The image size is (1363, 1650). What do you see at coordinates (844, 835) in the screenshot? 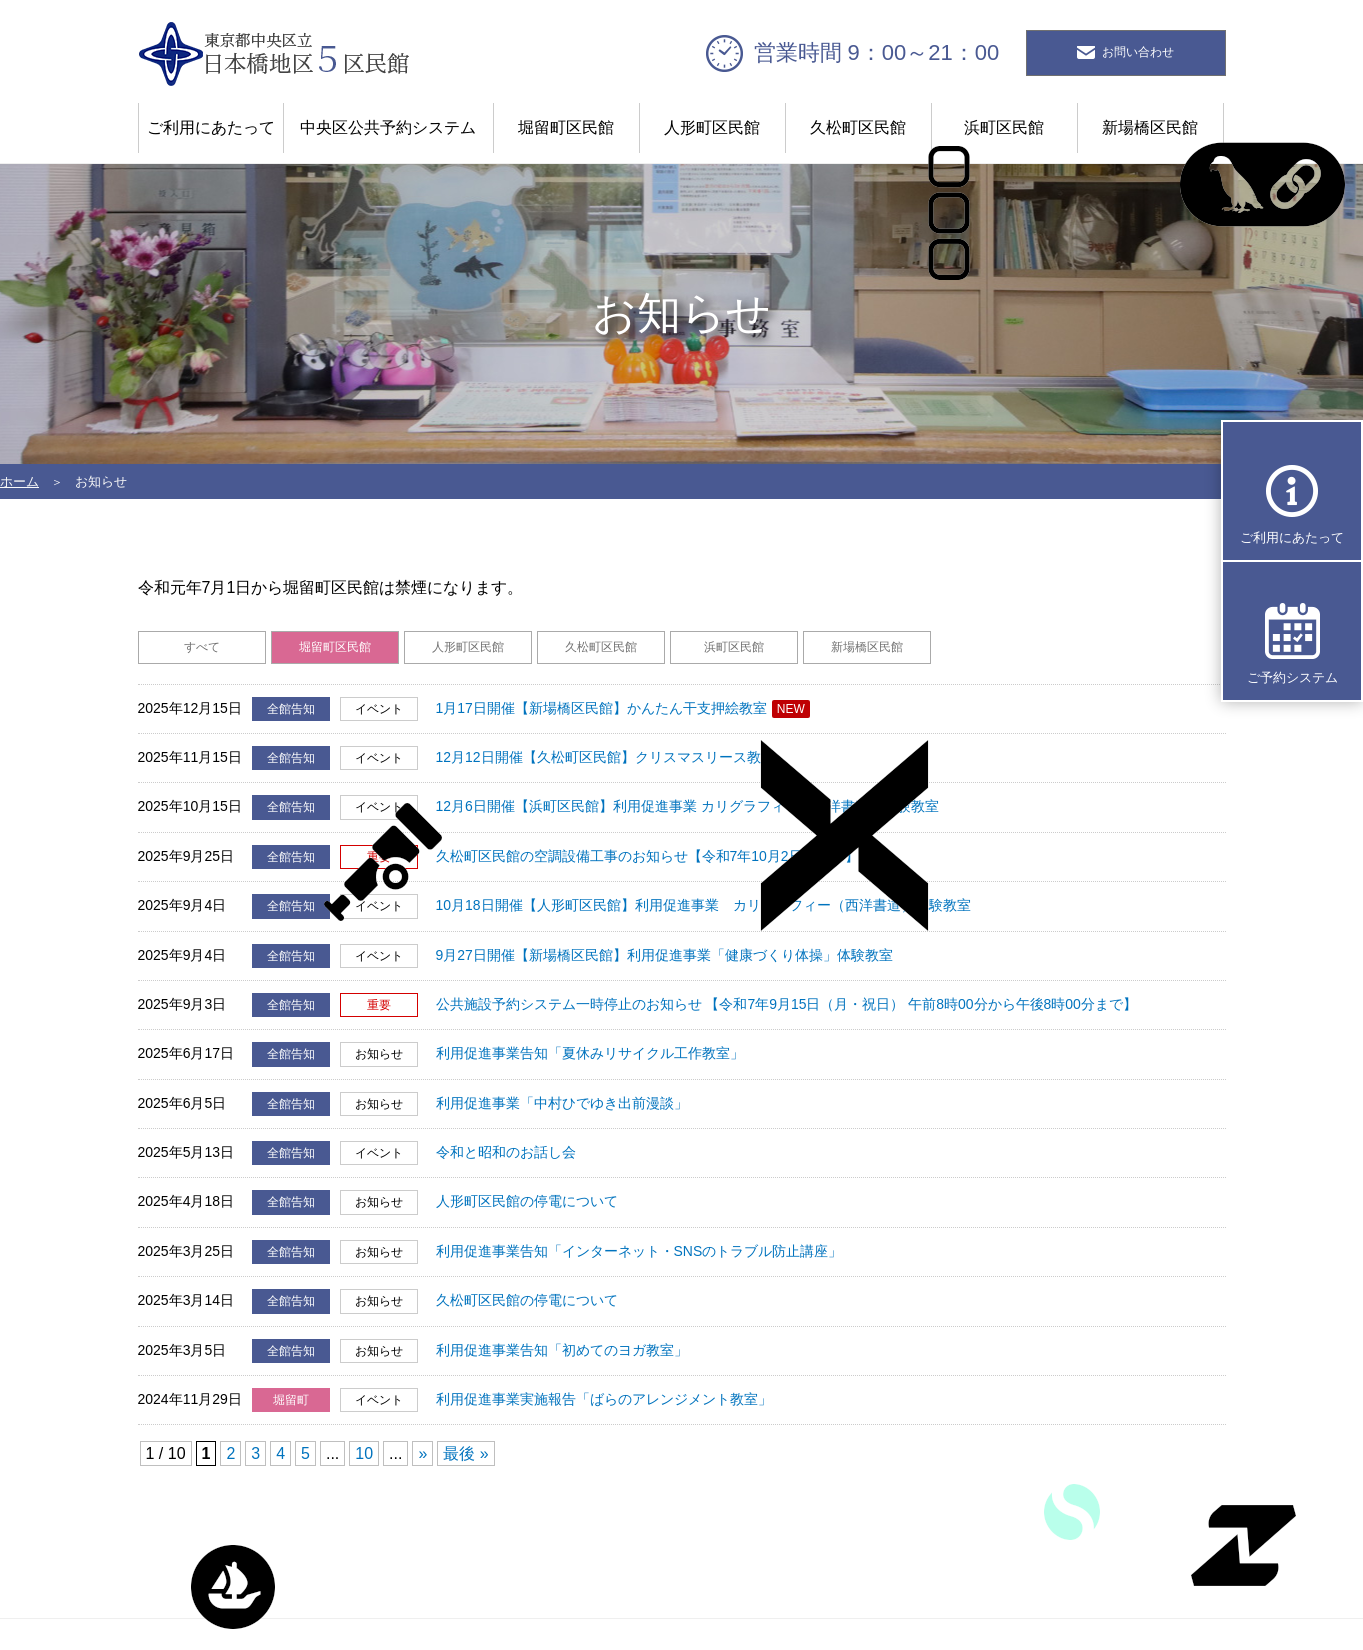
I see `open the StockX app` at bounding box center [844, 835].